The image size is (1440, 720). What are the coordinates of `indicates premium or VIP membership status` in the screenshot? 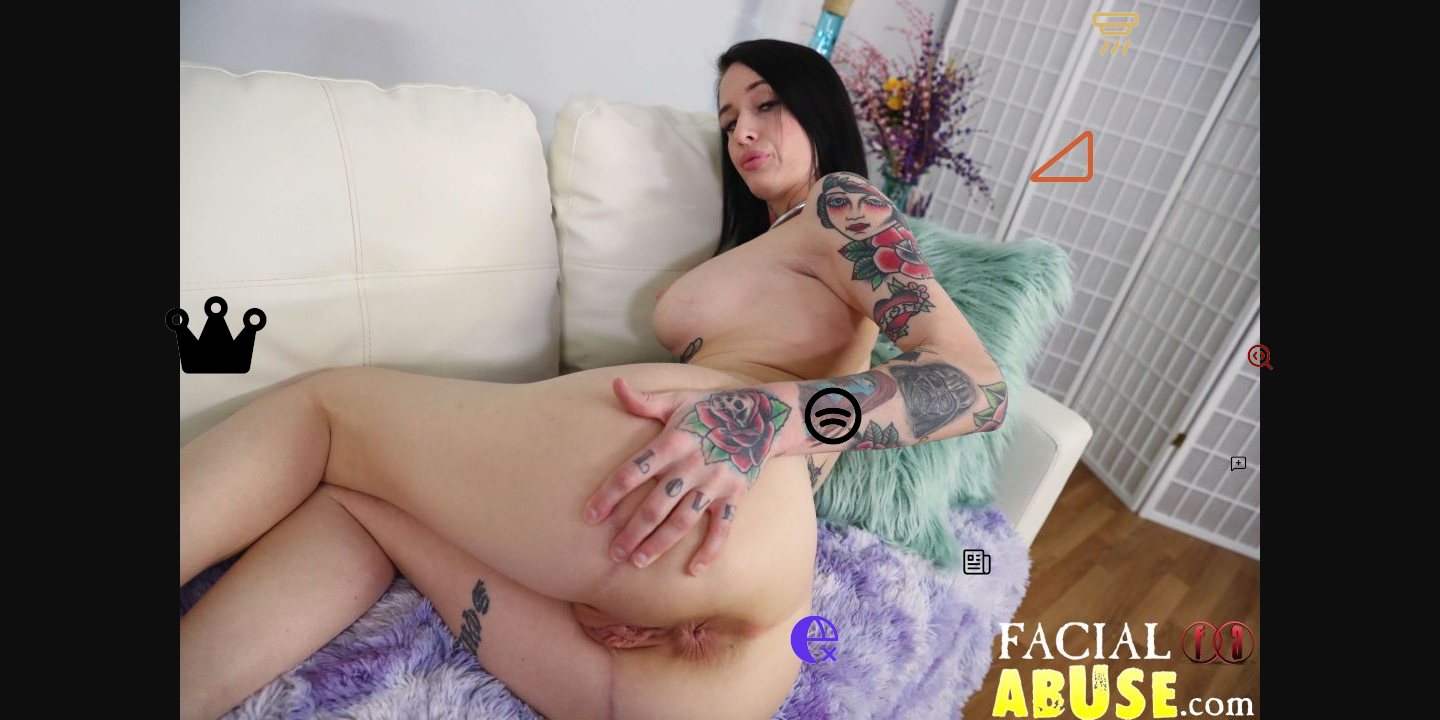 It's located at (216, 340).